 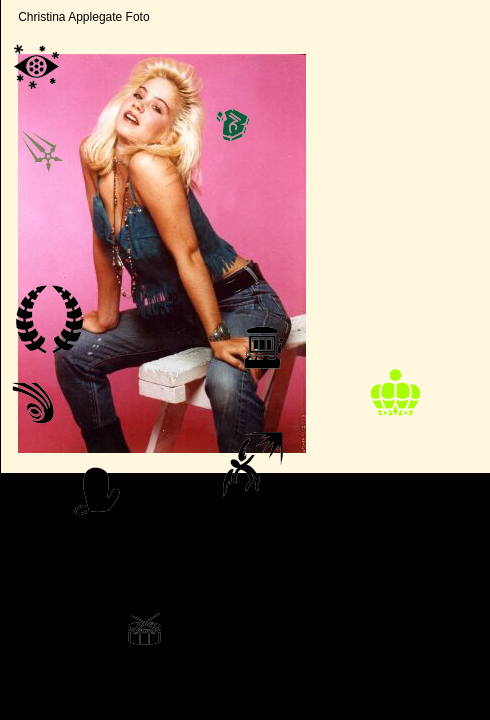 What do you see at coordinates (98, 491) in the screenshot?
I see `access cooking or recipe features` at bounding box center [98, 491].